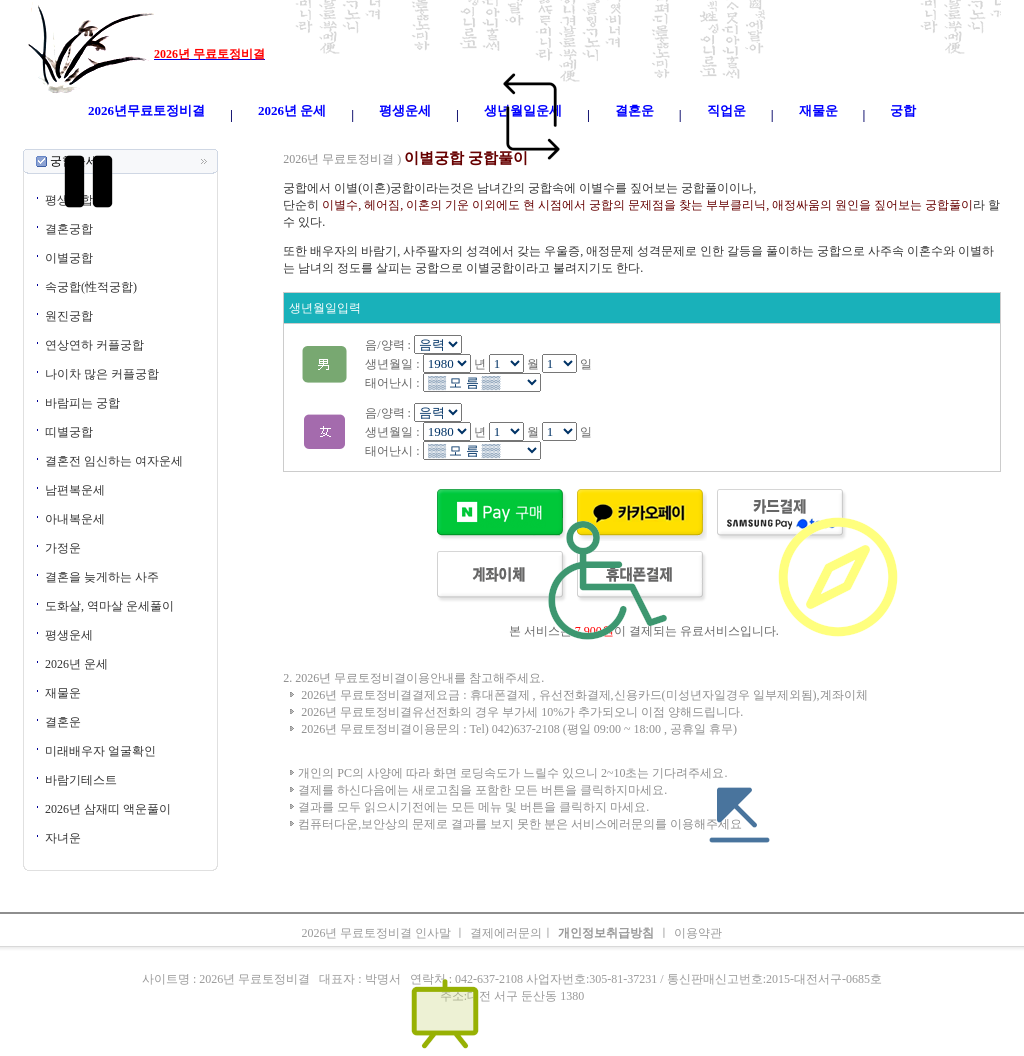 The height and width of the screenshot is (1056, 1024). Describe the element at coordinates (838, 577) in the screenshot. I see `access navigation or directions` at that location.